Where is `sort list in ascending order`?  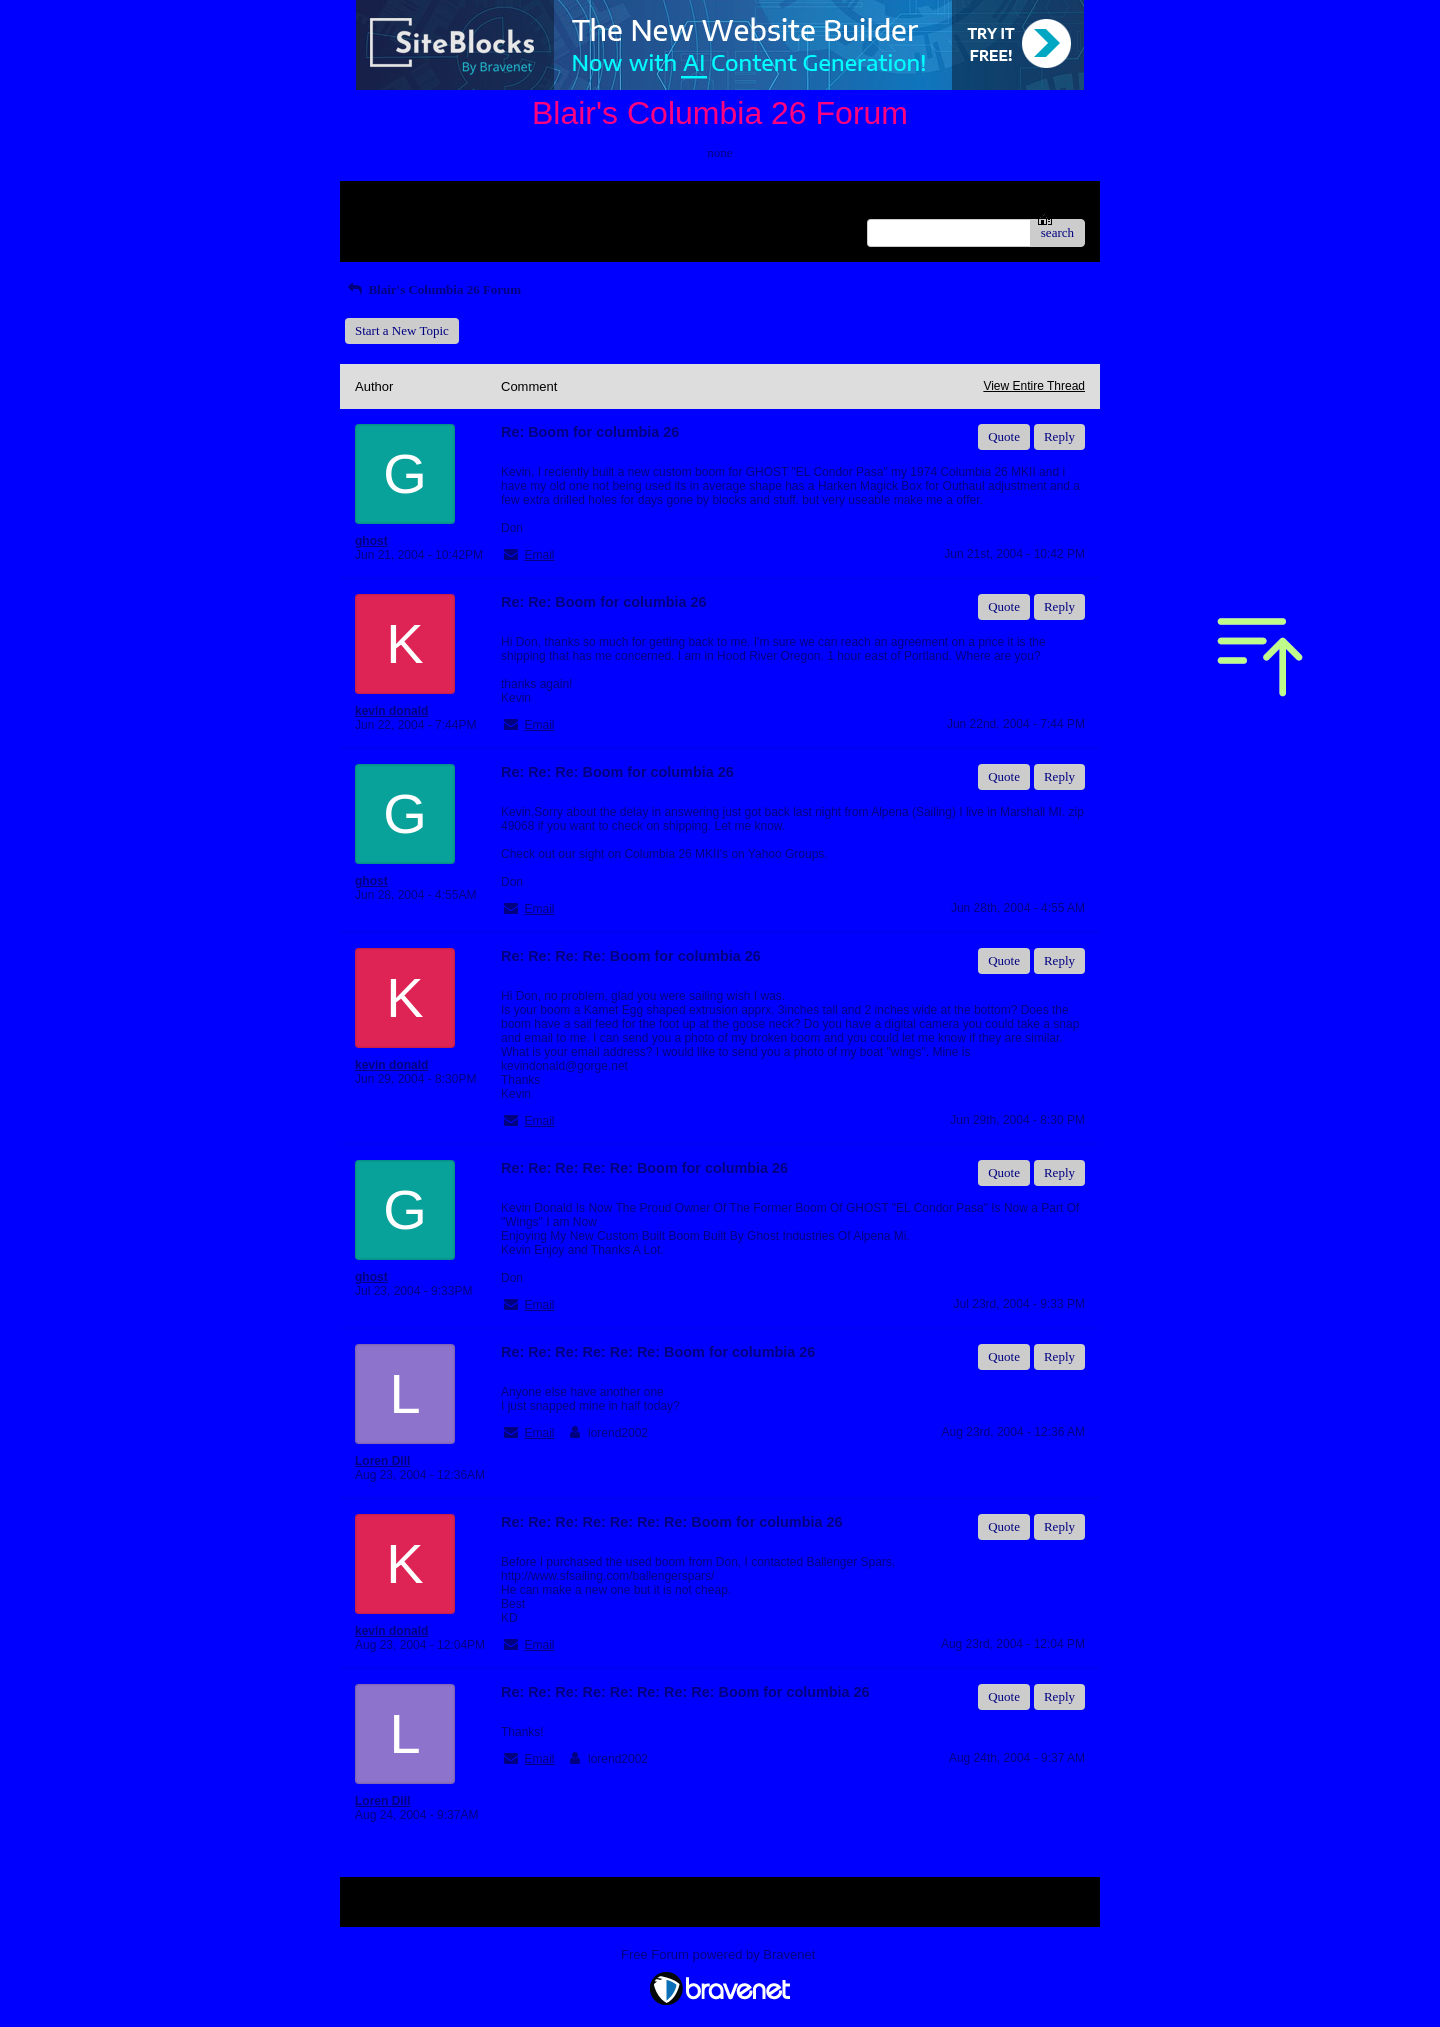
sort list in ascending order is located at coordinates (1260, 654).